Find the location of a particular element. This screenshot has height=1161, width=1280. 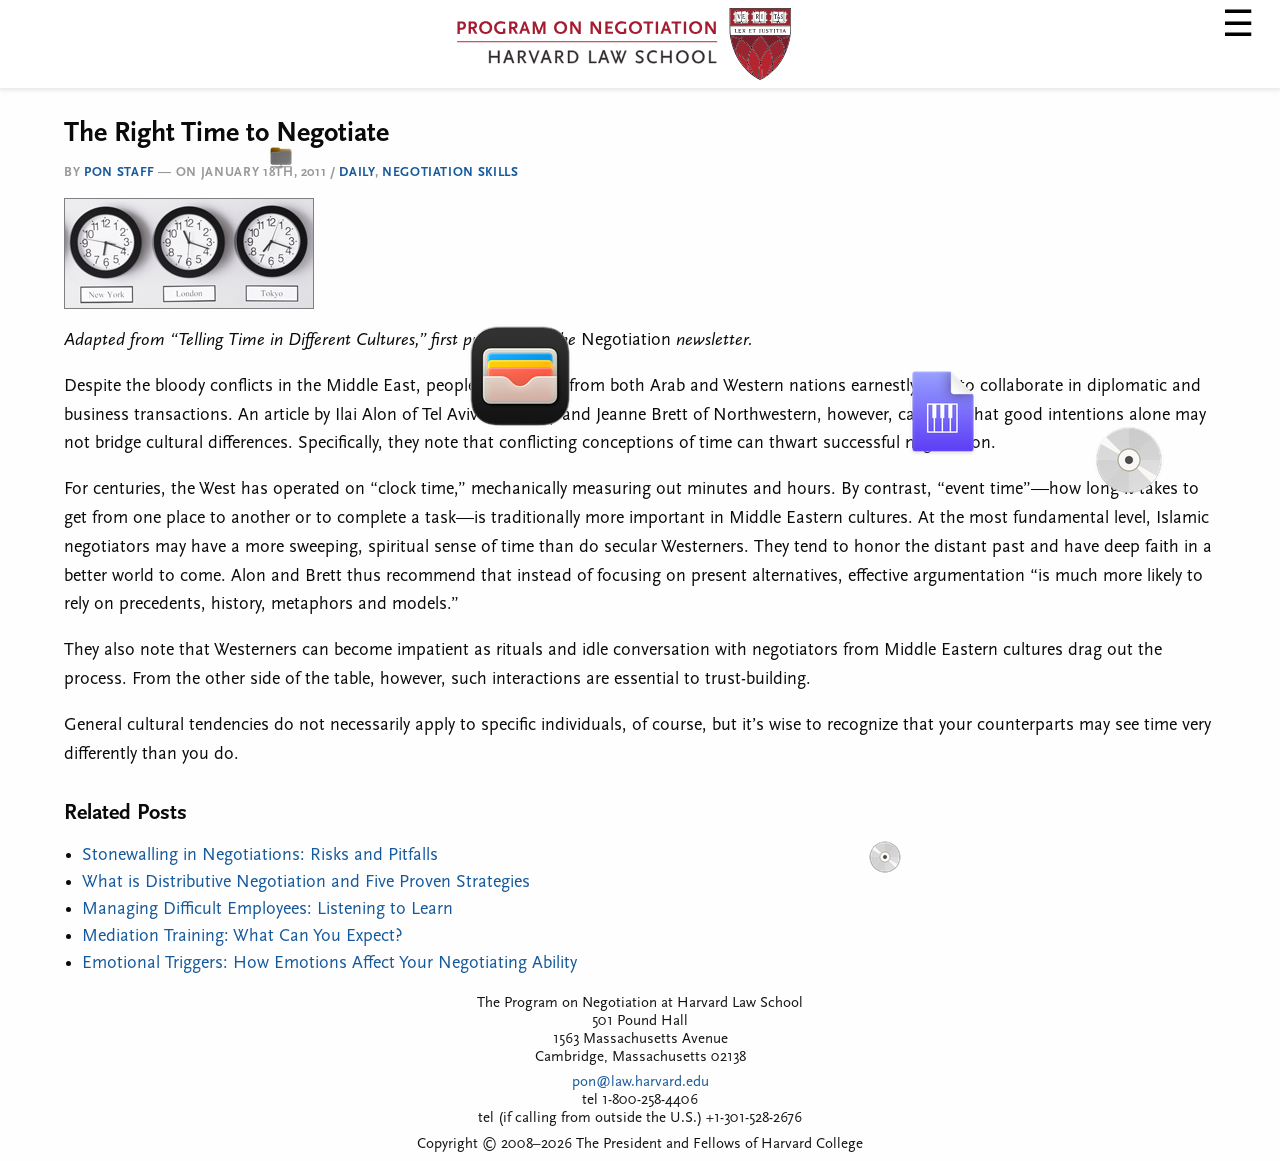

access files stored on a remote server is located at coordinates (281, 157).